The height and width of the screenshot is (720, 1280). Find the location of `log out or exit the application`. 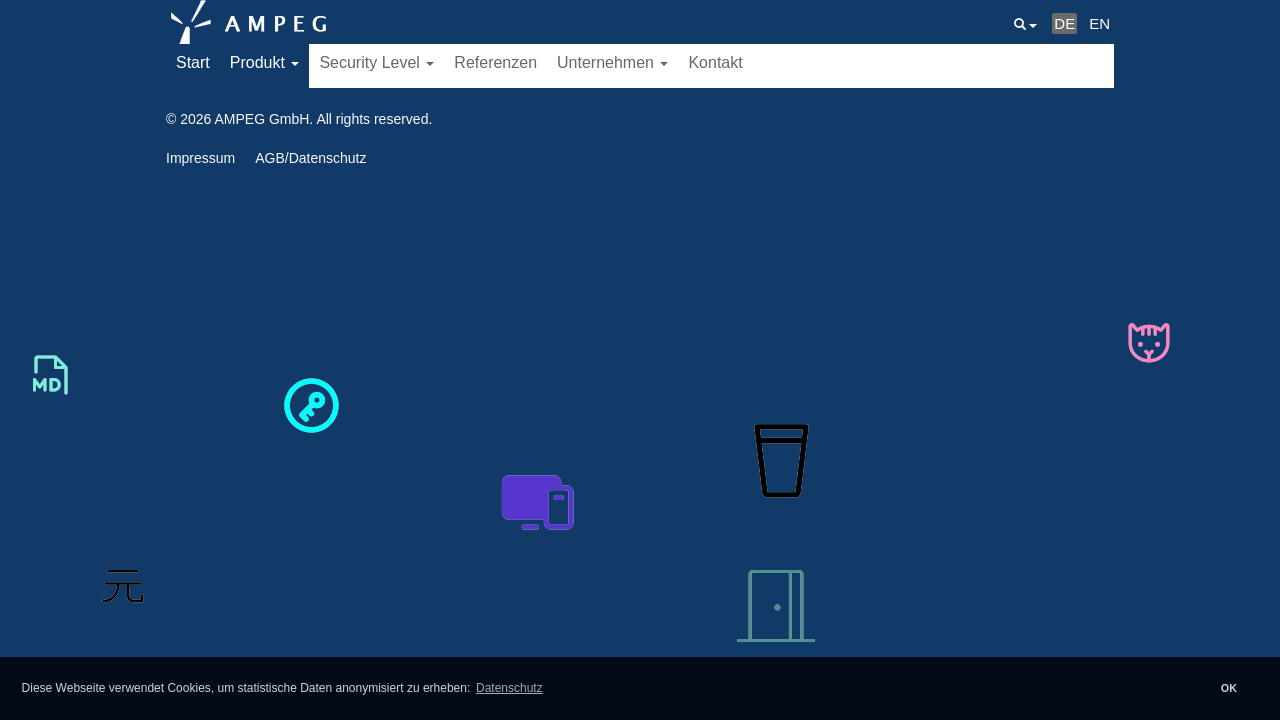

log out or exit the application is located at coordinates (776, 606).